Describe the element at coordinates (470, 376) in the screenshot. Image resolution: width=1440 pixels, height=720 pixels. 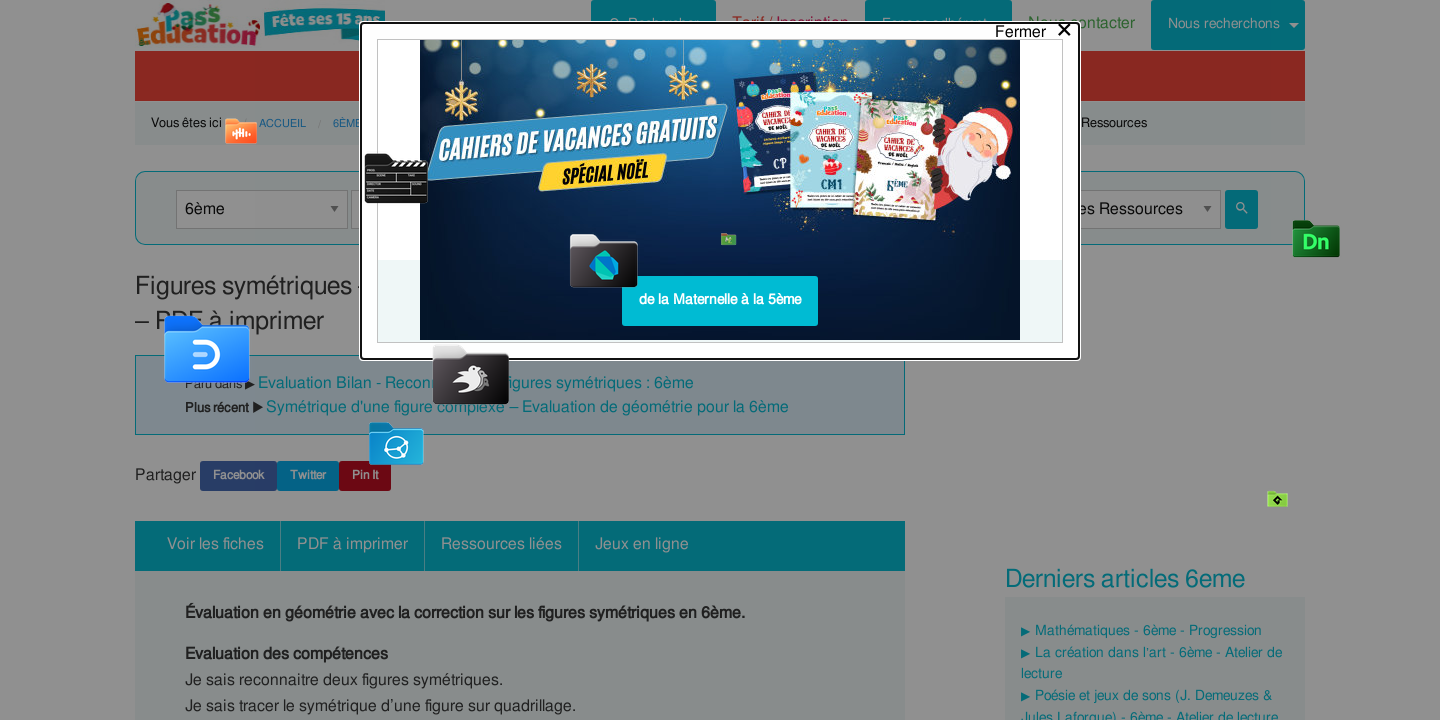
I see `folder containing bevy game engine project files` at that location.